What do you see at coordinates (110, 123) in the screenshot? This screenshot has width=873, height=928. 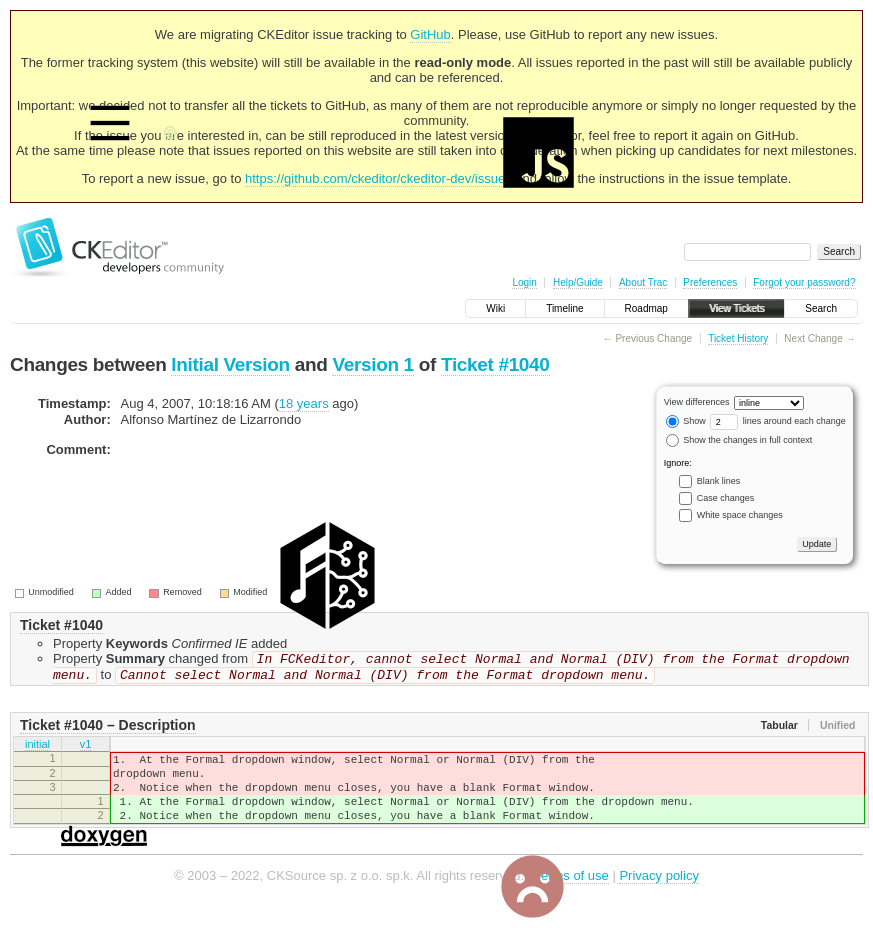 I see `open navigation menu` at bounding box center [110, 123].